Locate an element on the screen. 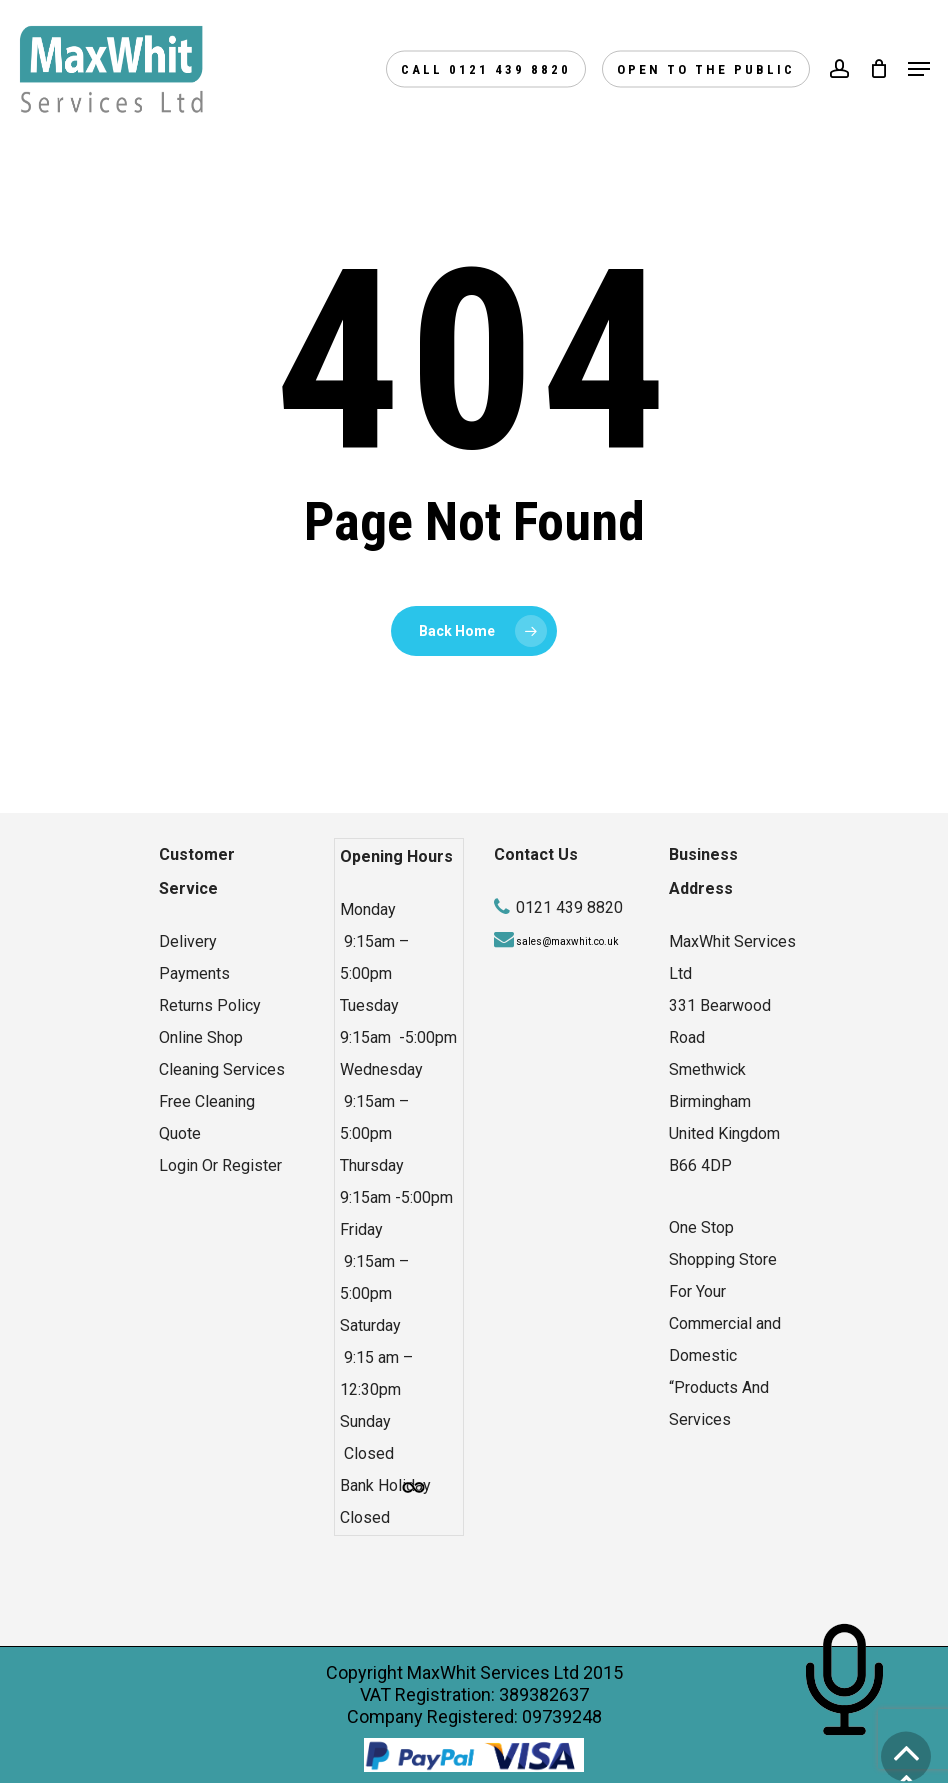 This screenshot has height=1783, width=948. tap to start voice input is located at coordinates (844, 1679).